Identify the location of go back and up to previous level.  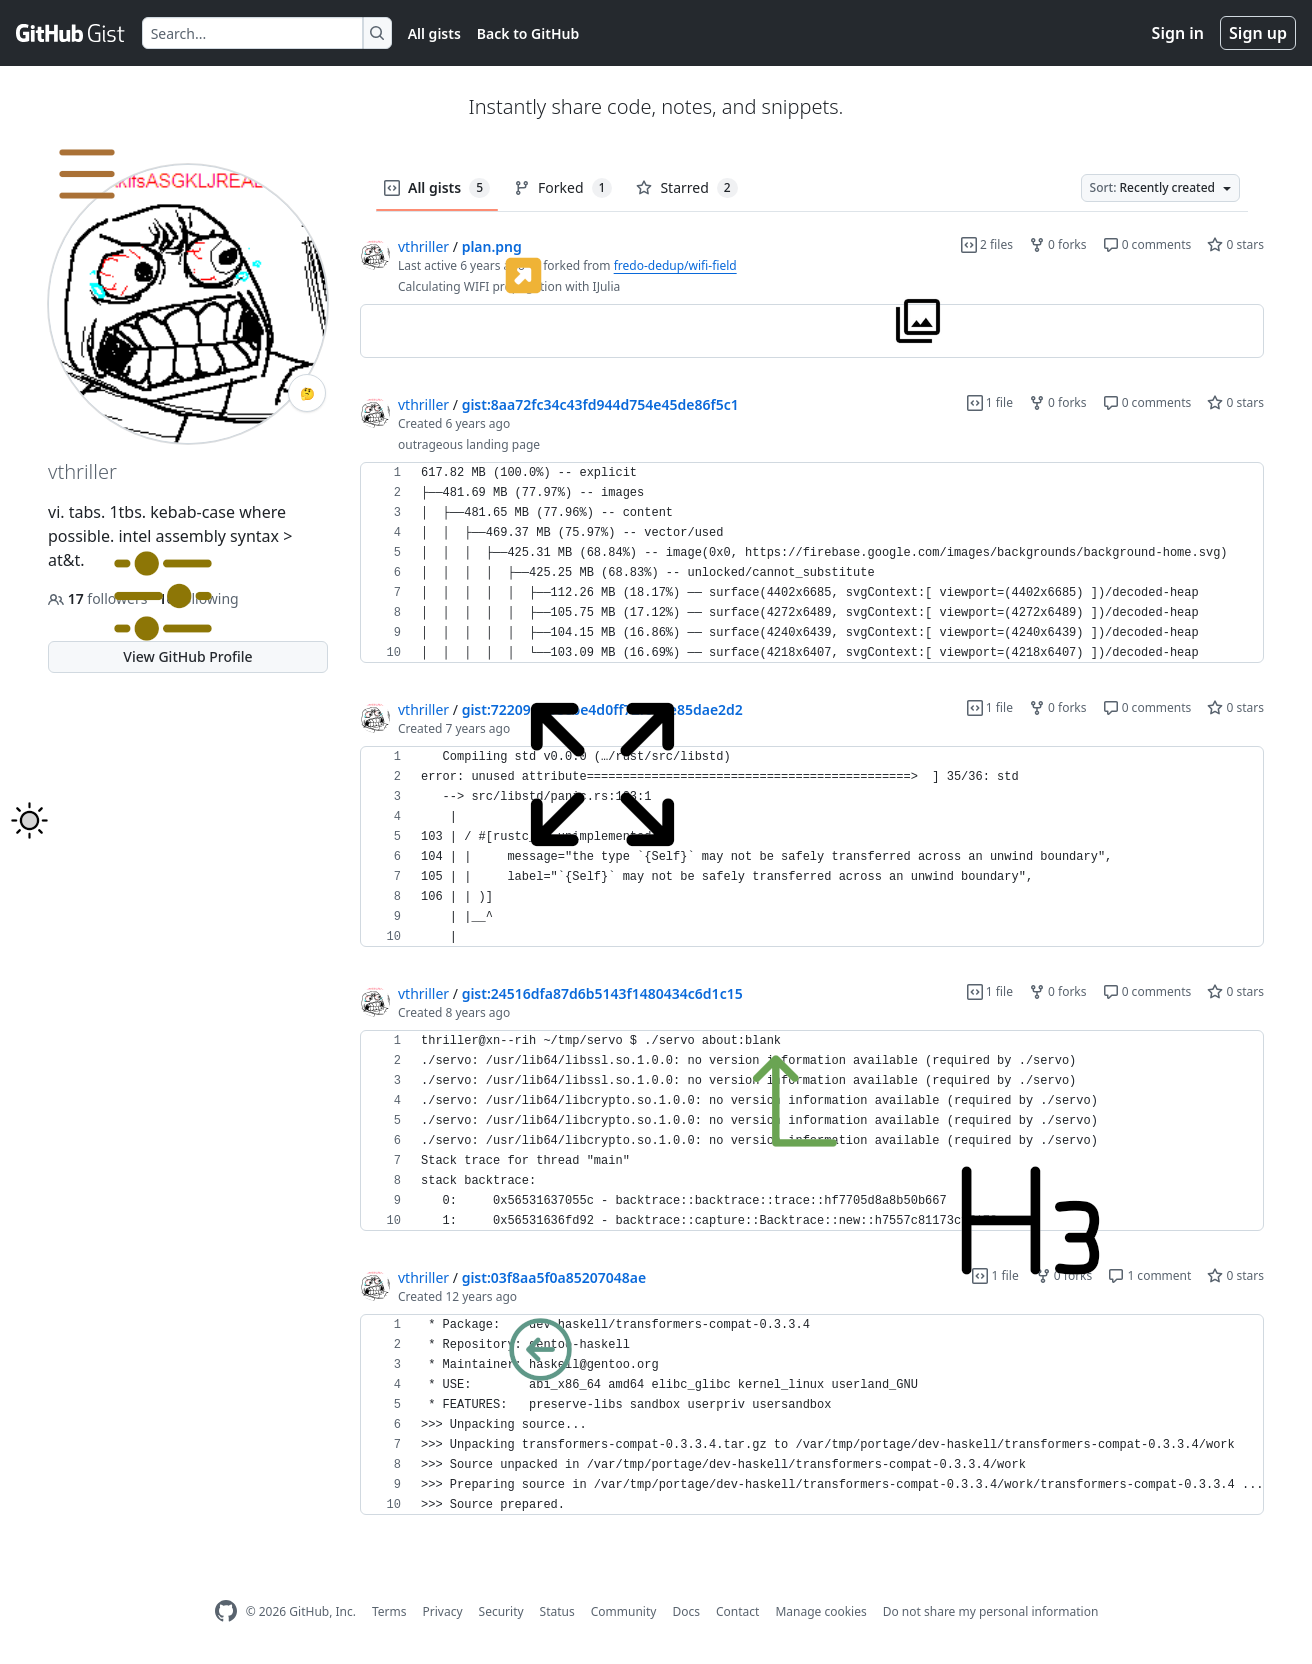
(795, 1101).